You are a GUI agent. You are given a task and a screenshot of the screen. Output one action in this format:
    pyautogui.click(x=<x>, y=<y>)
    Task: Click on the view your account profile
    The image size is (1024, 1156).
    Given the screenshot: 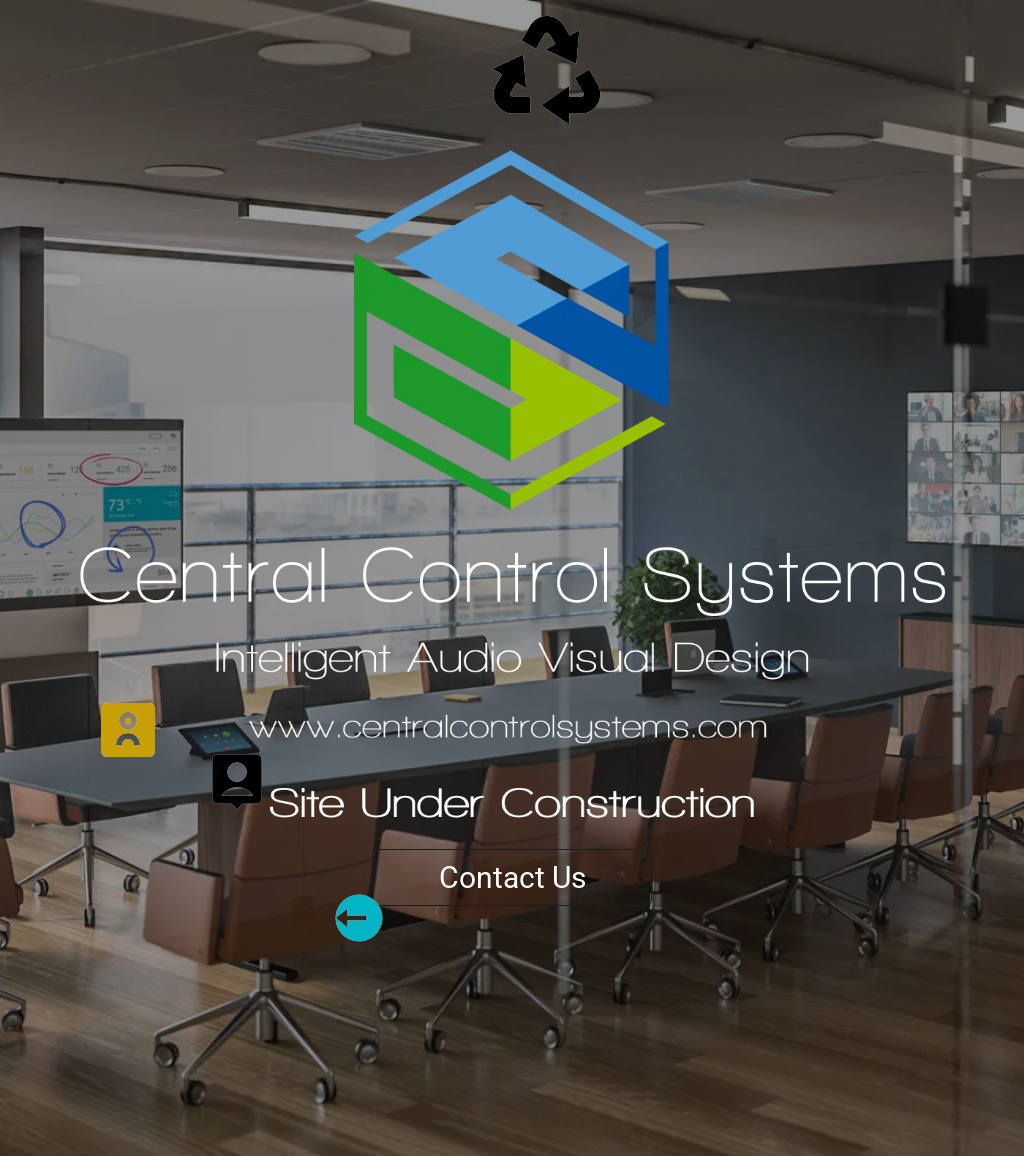 What is the action you would take?
    pyautogui.click(x=128, y=730)
    